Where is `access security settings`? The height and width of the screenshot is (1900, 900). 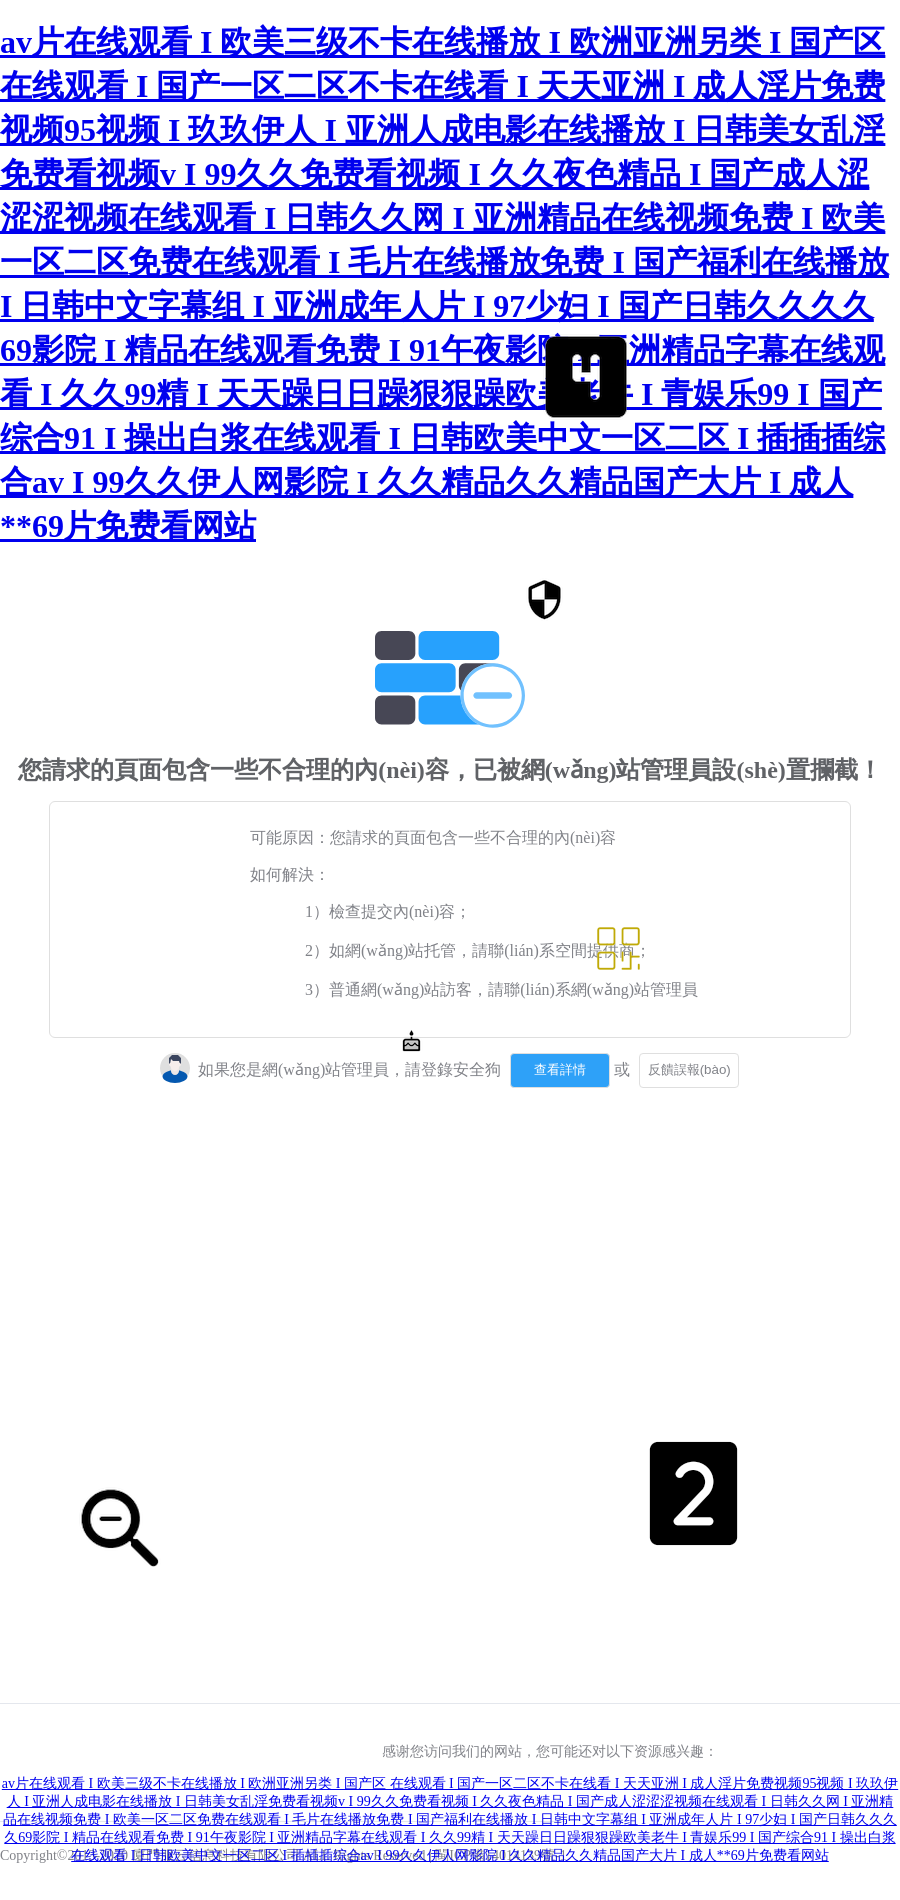
access security settings is located at coordinates (544, 599).